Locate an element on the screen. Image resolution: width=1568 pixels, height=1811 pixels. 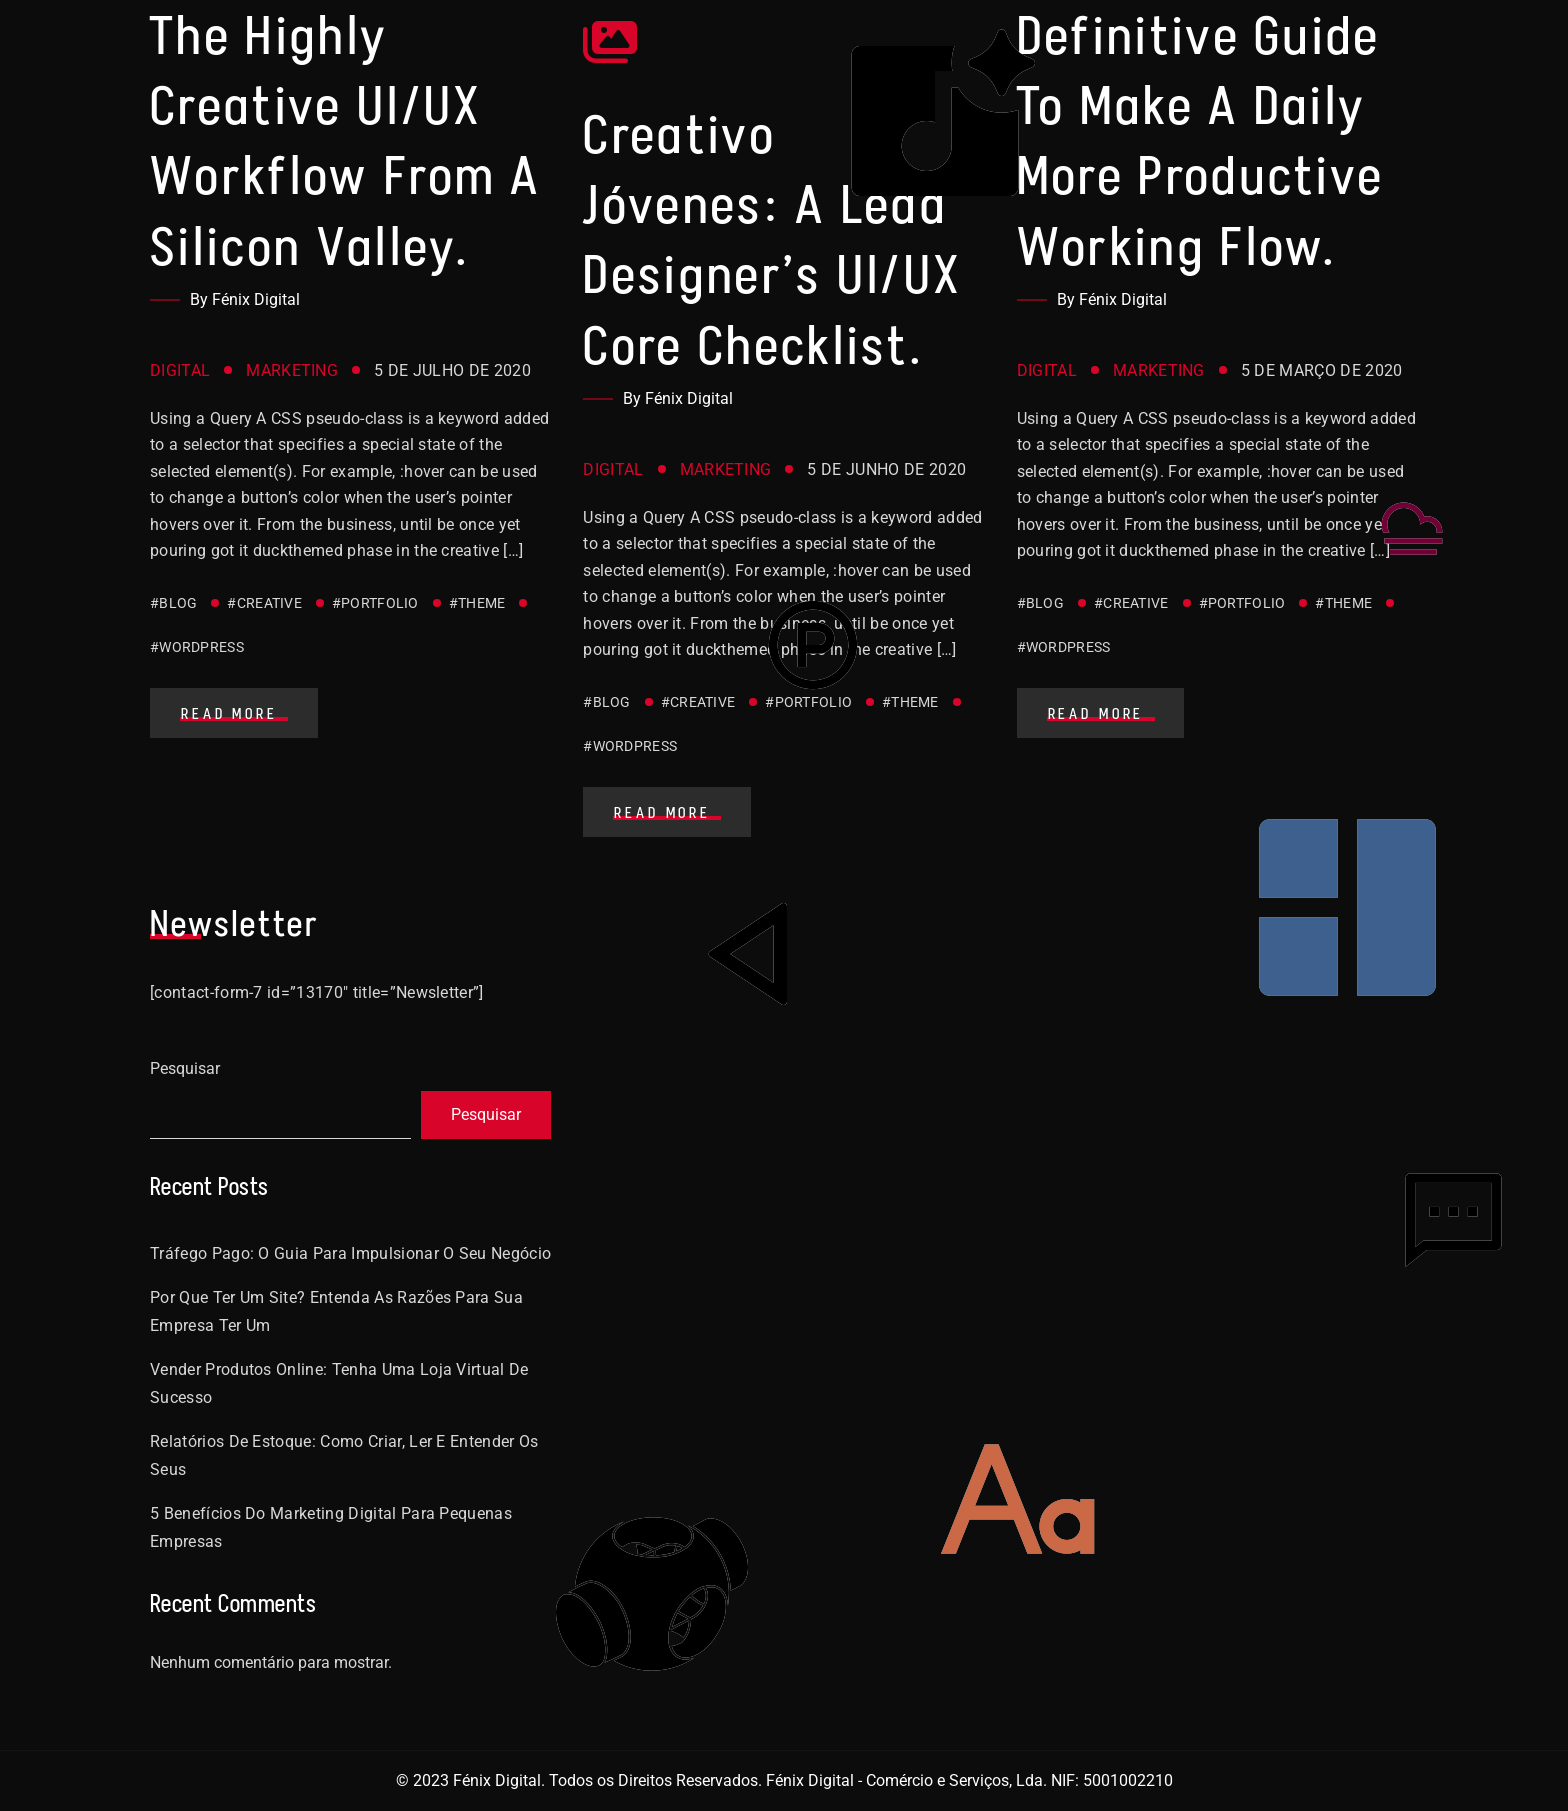
play media in reverse is located at coordinates (760, 954).